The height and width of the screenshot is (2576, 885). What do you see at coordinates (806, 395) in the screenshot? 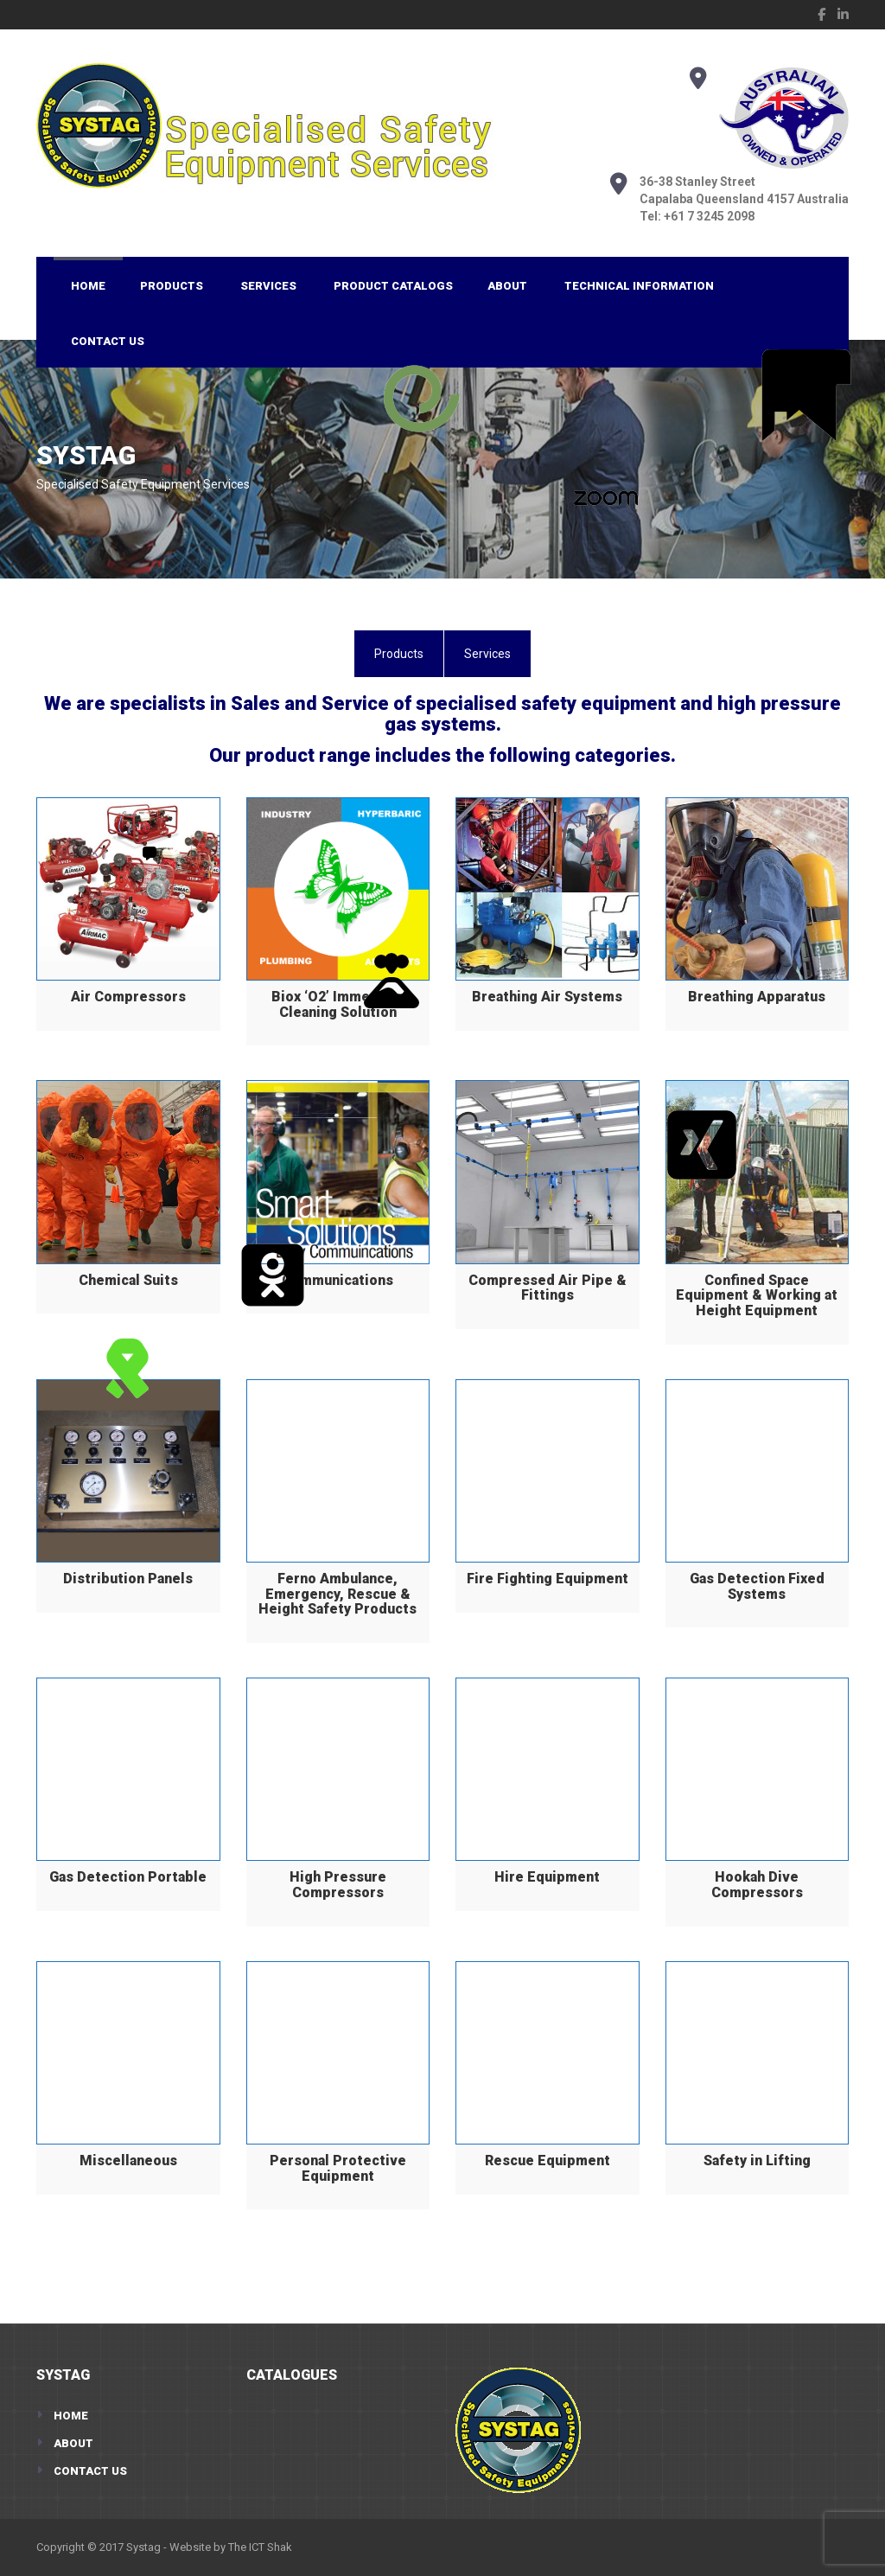
I see `homepage app logo` at bounding box center [806, 395].